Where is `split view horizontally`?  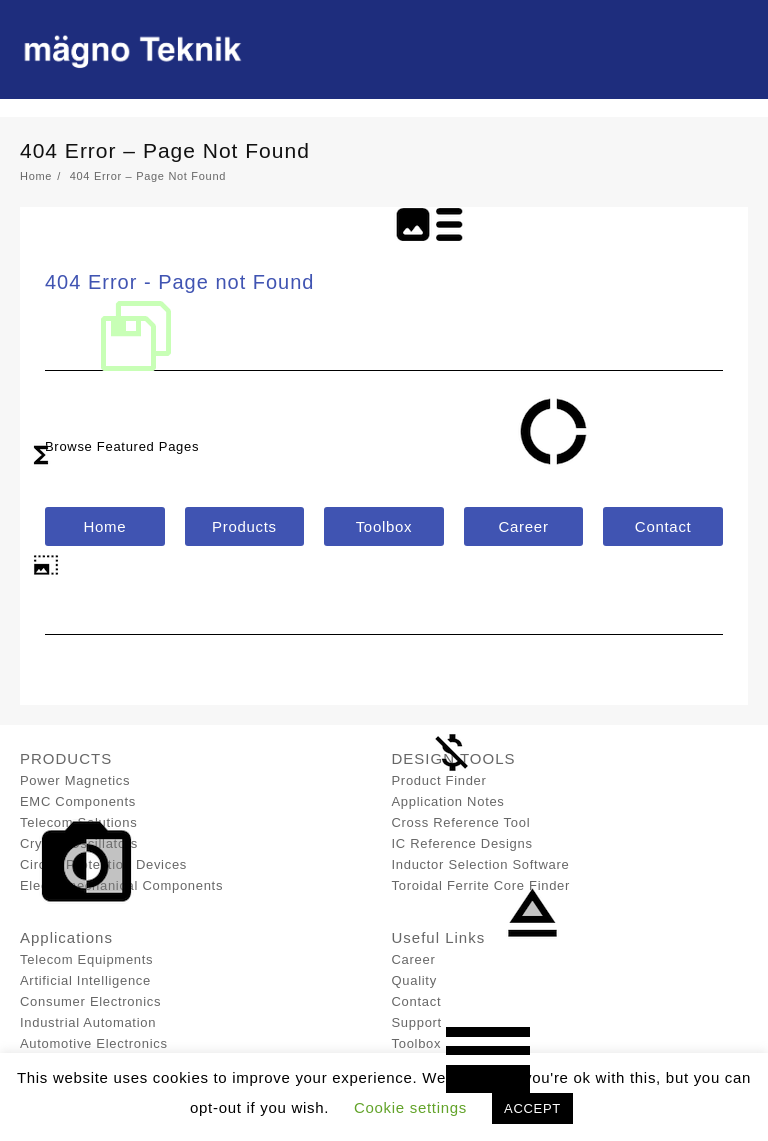
split view horizontally is located at coordinates (488, 1060).